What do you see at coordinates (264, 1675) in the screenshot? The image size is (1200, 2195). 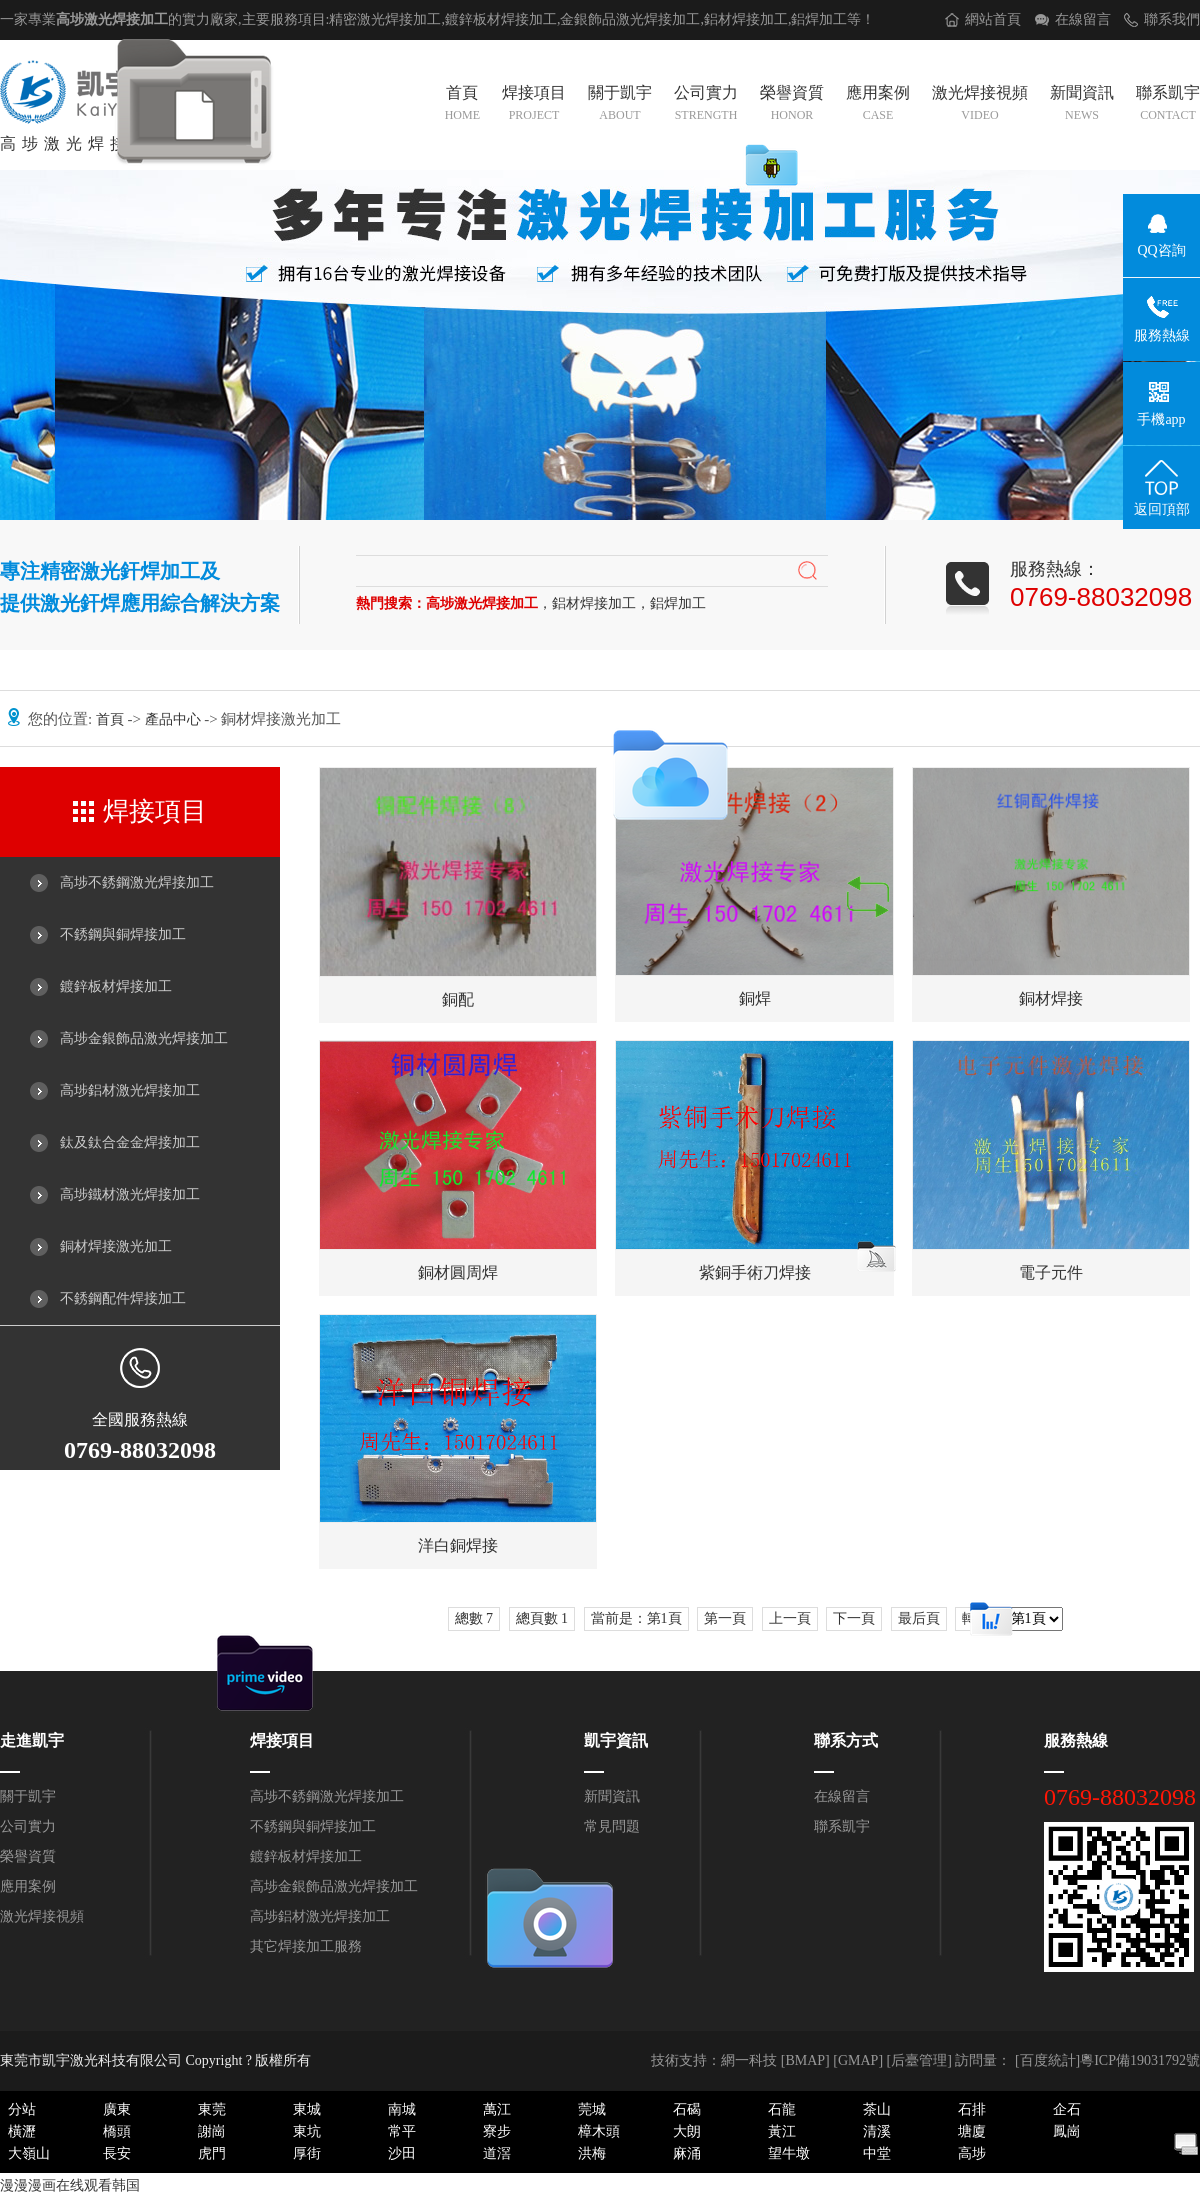 I see `folder containing prime video downloads or media` at bounding box center [264, 1675].